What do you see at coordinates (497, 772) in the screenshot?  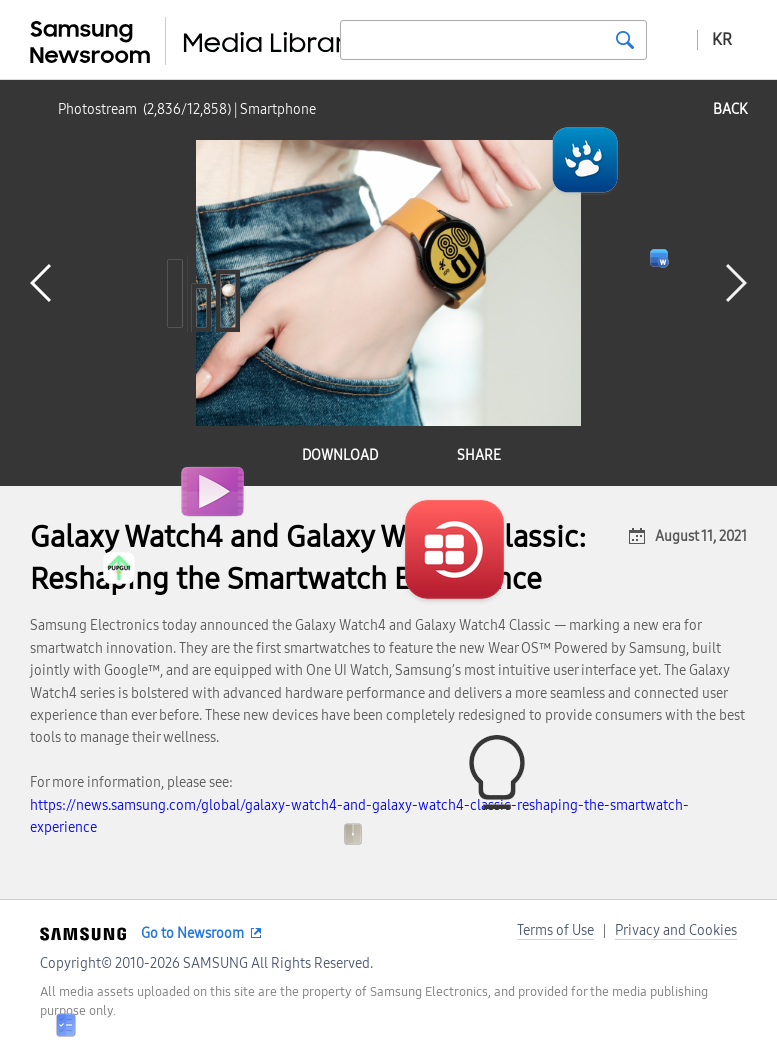 I see `view music suggestions and recommendations` at bounding box center [497, 772].